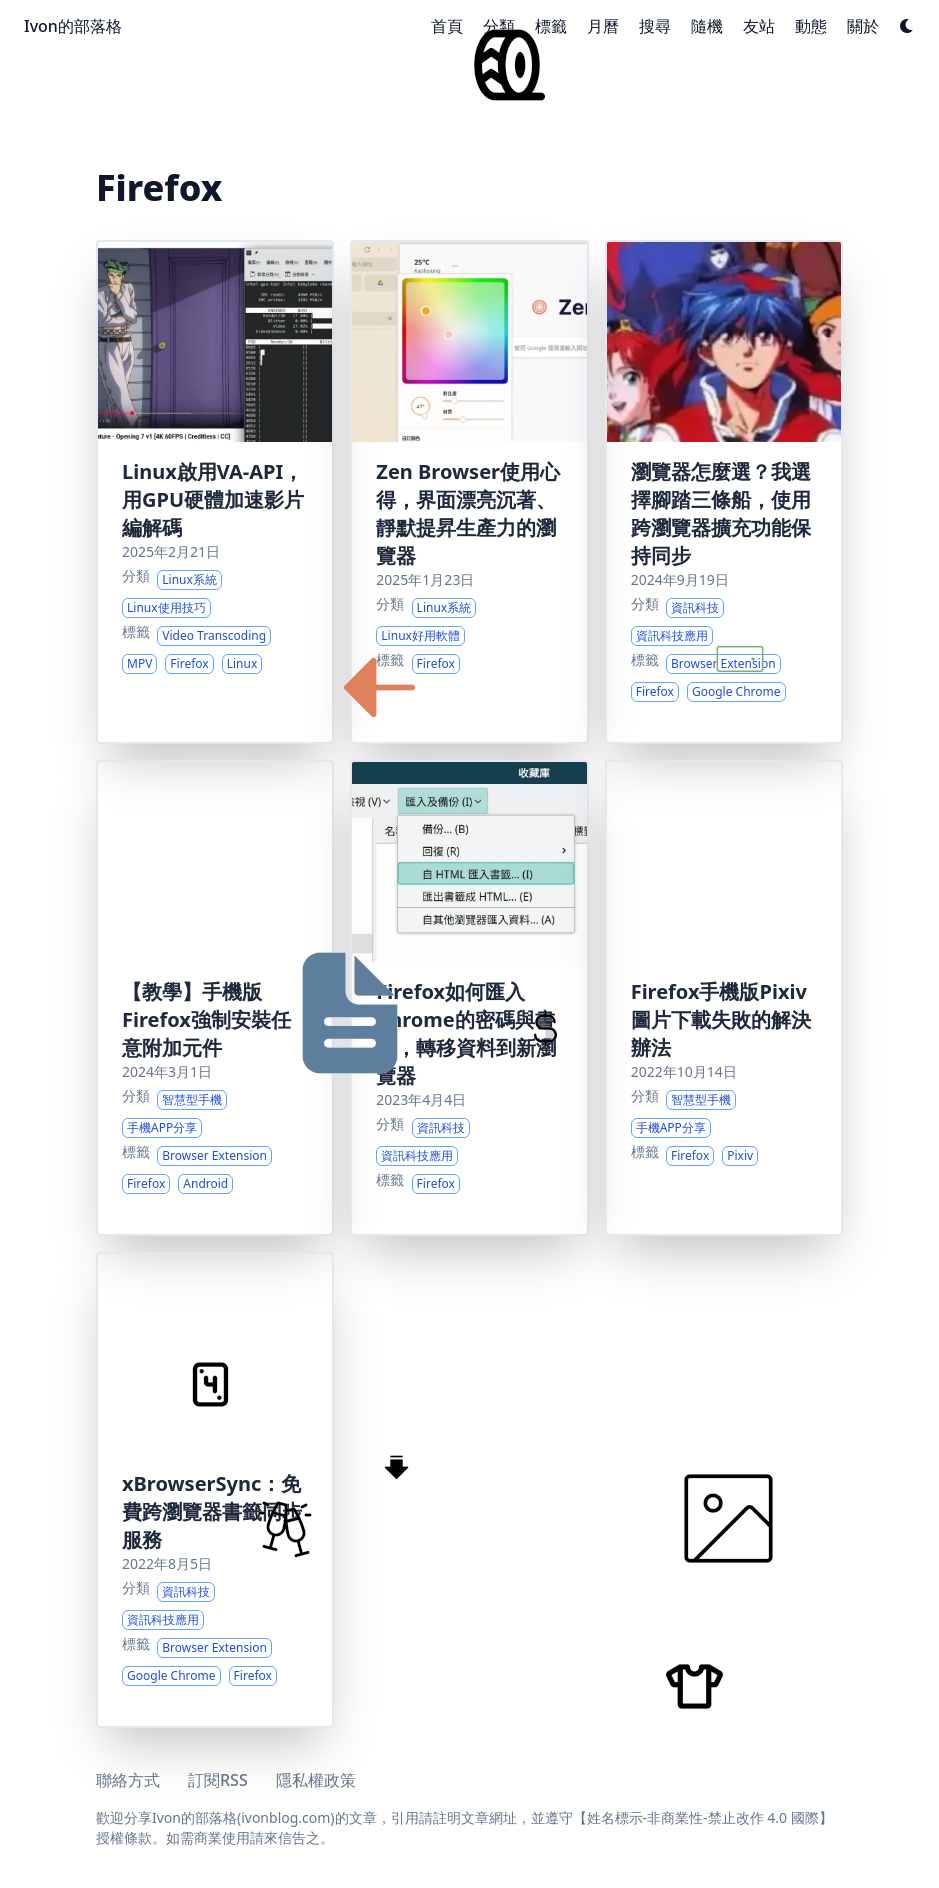  What do you see at coordinates (507, 65) in the screenshot?
I see `view tire pressure or status` at bounding box center [507, 65].